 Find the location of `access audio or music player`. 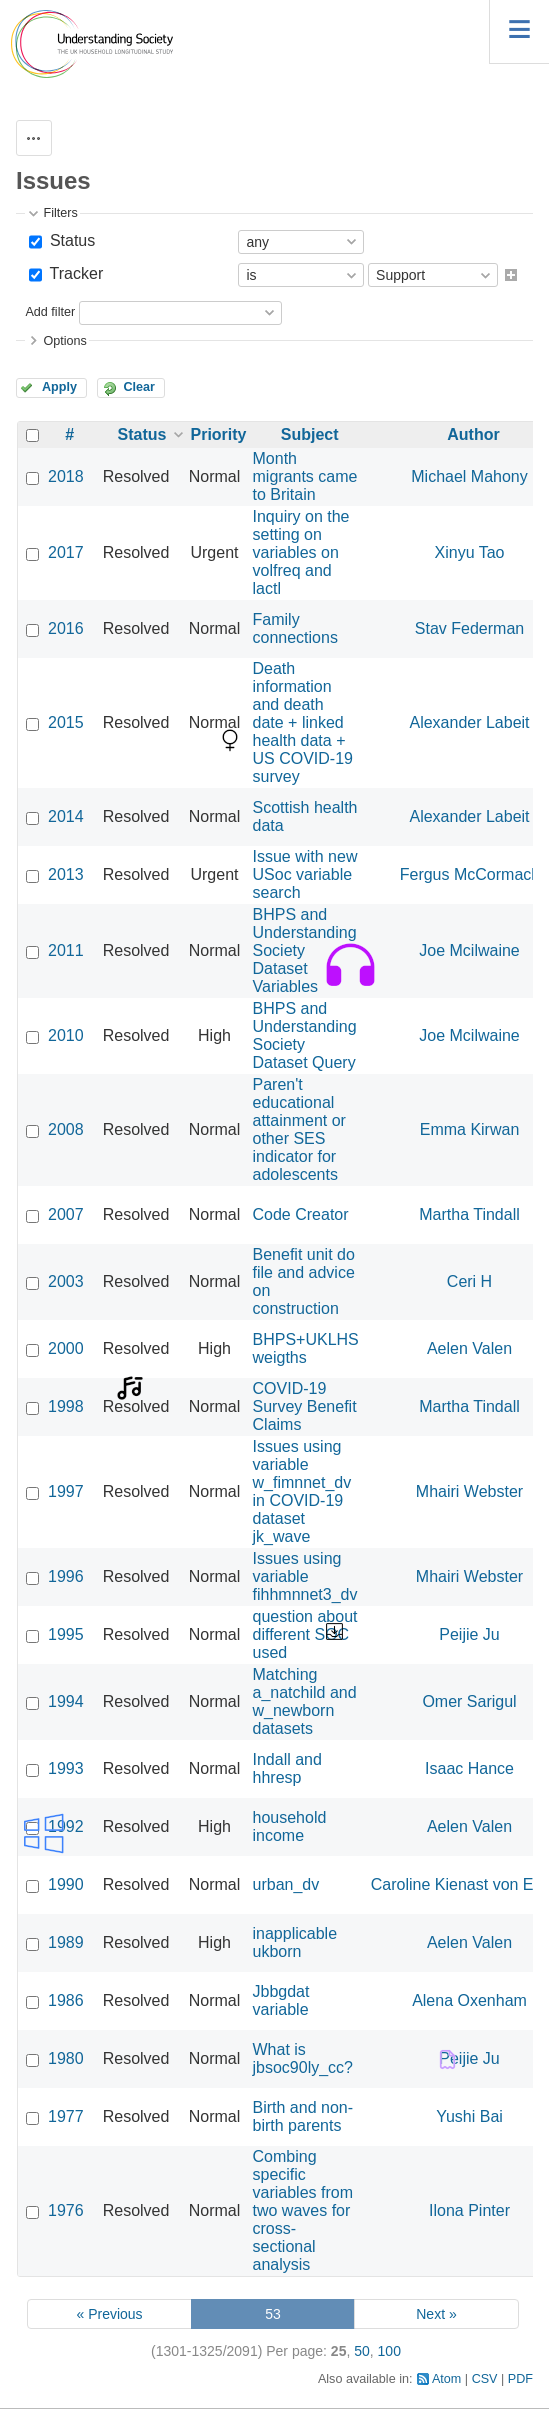

access audio or music player is located at coordinates (350, 967).